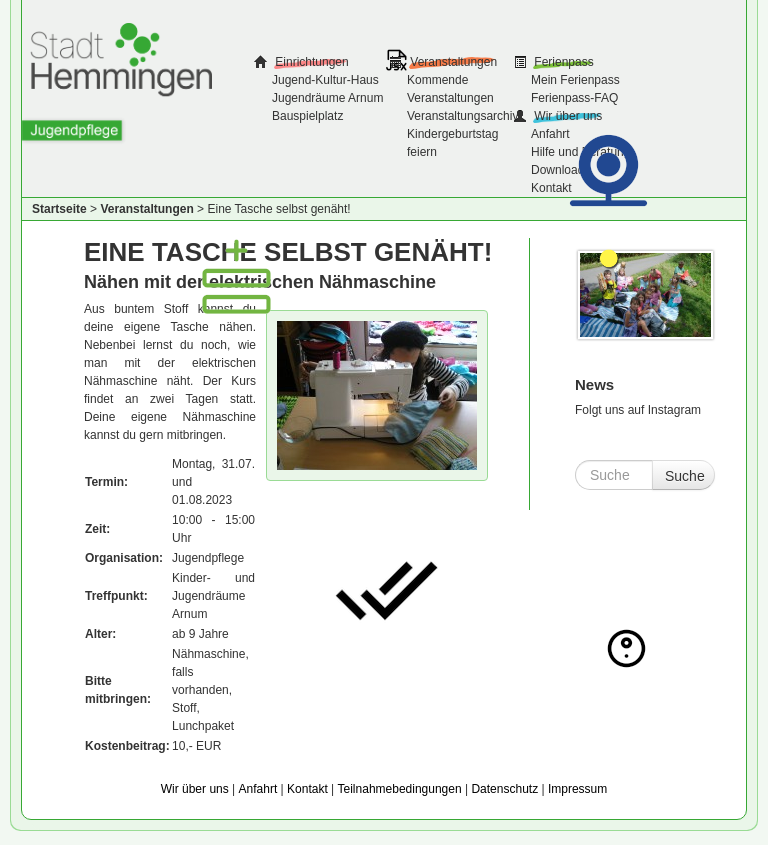 This screenshot has height=845, width=768. I want to click on all items marked as complete, so click(386, 589).